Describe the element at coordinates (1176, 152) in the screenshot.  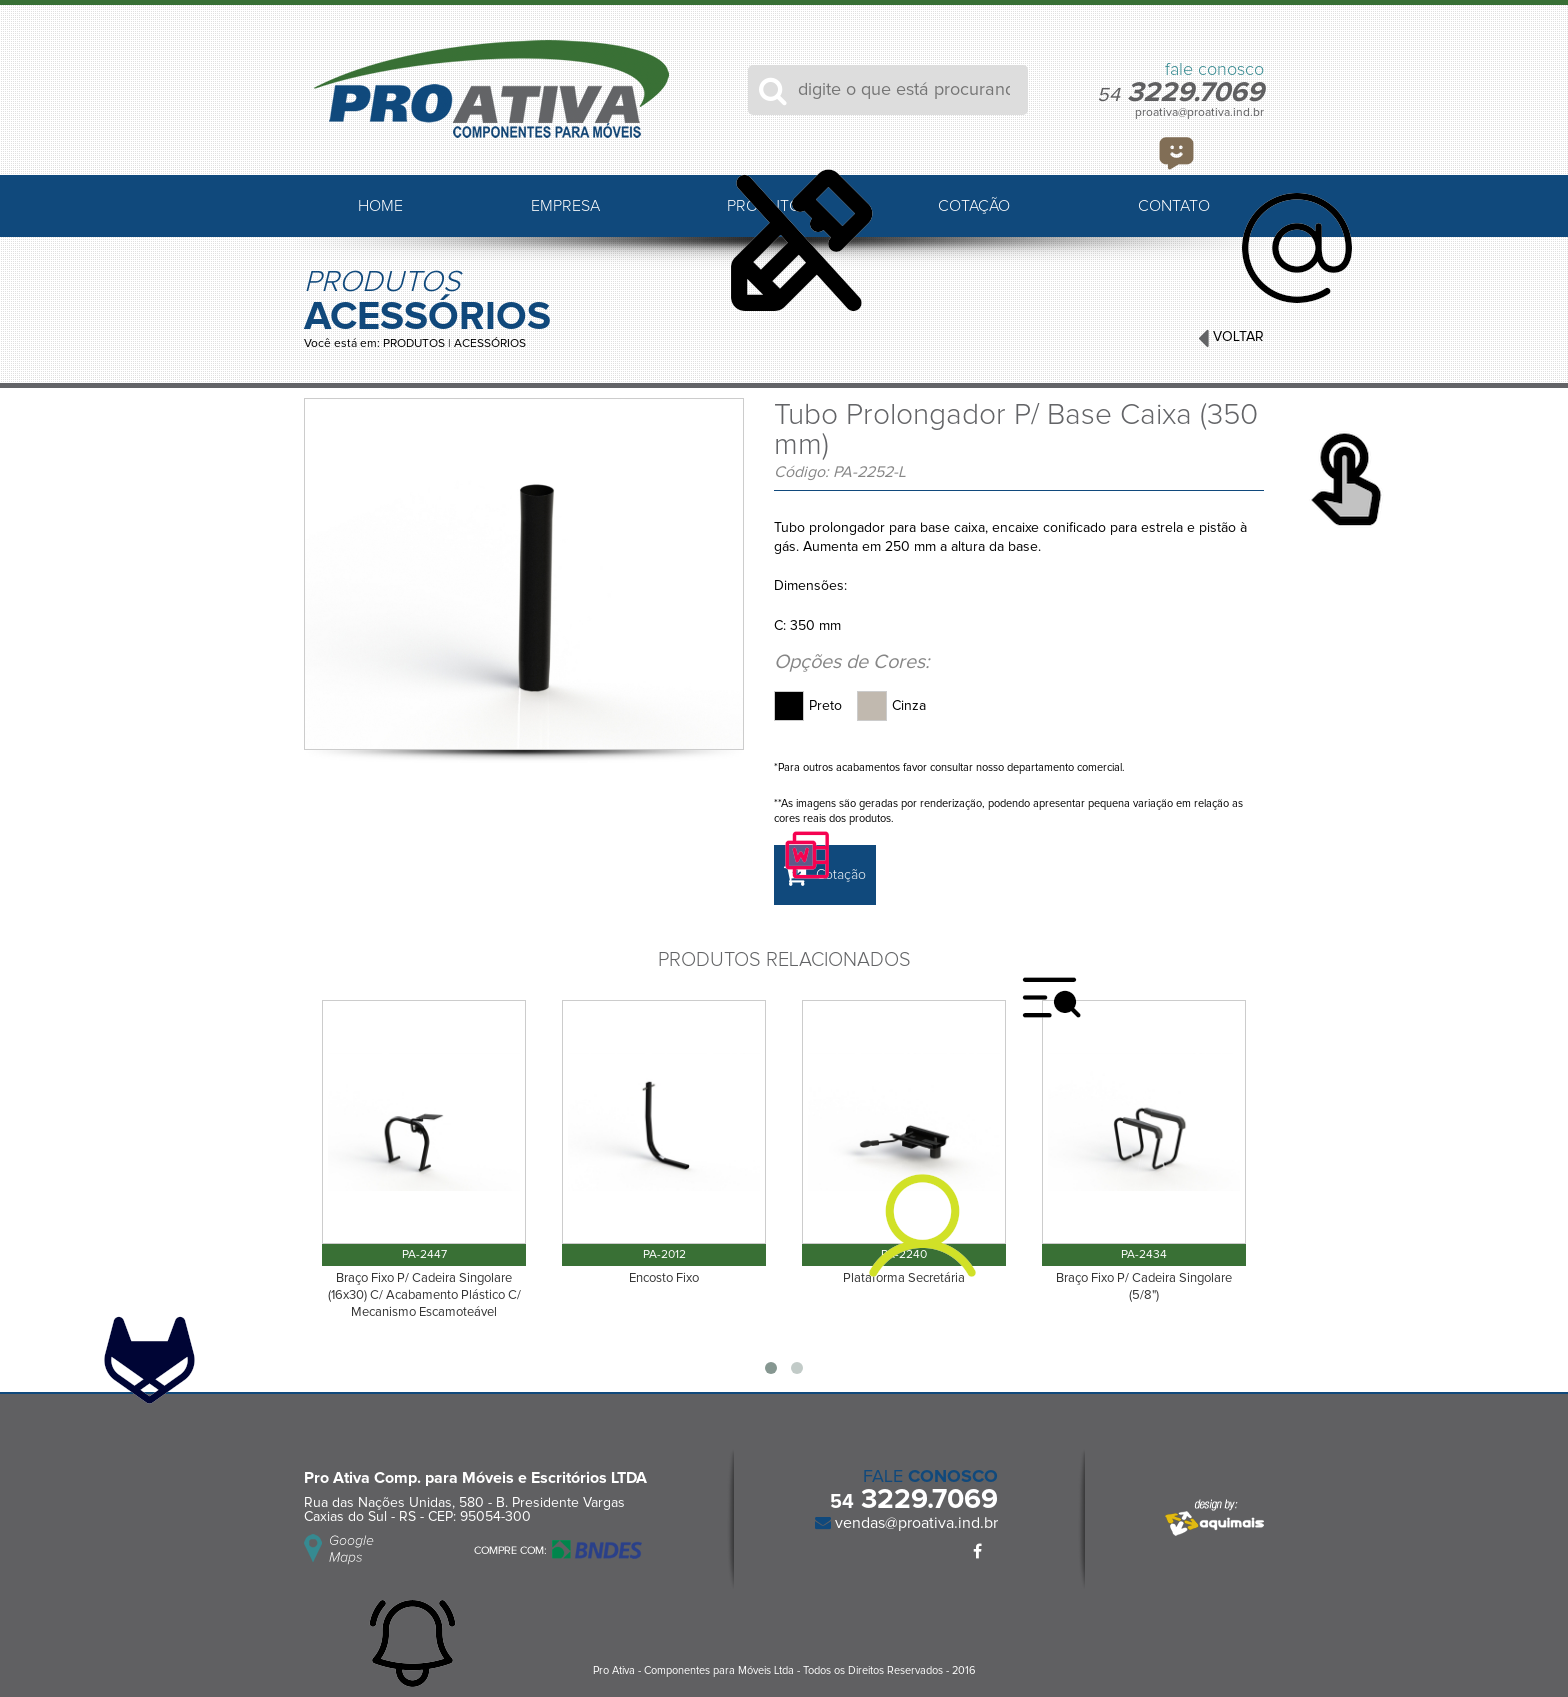
I see `open chatbot or AI assistant` at that location.